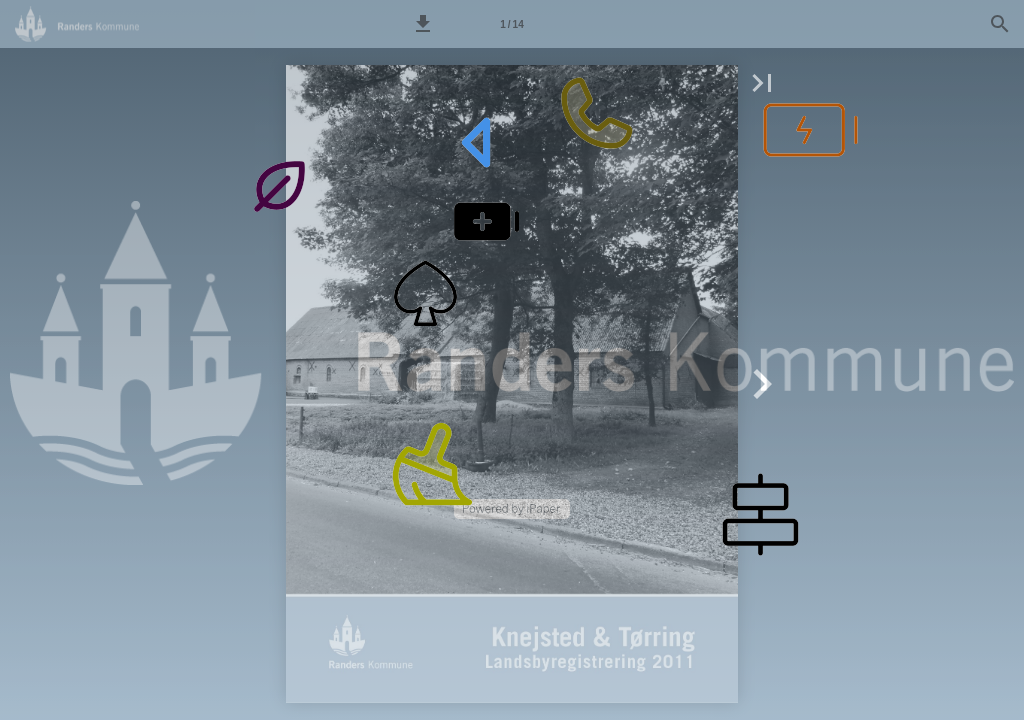 The height and width of the screenshot is (720, 1024). Describe the element at coordinates (809, 130) in the screenshot. I see `indicates device is currently charging` at that location.